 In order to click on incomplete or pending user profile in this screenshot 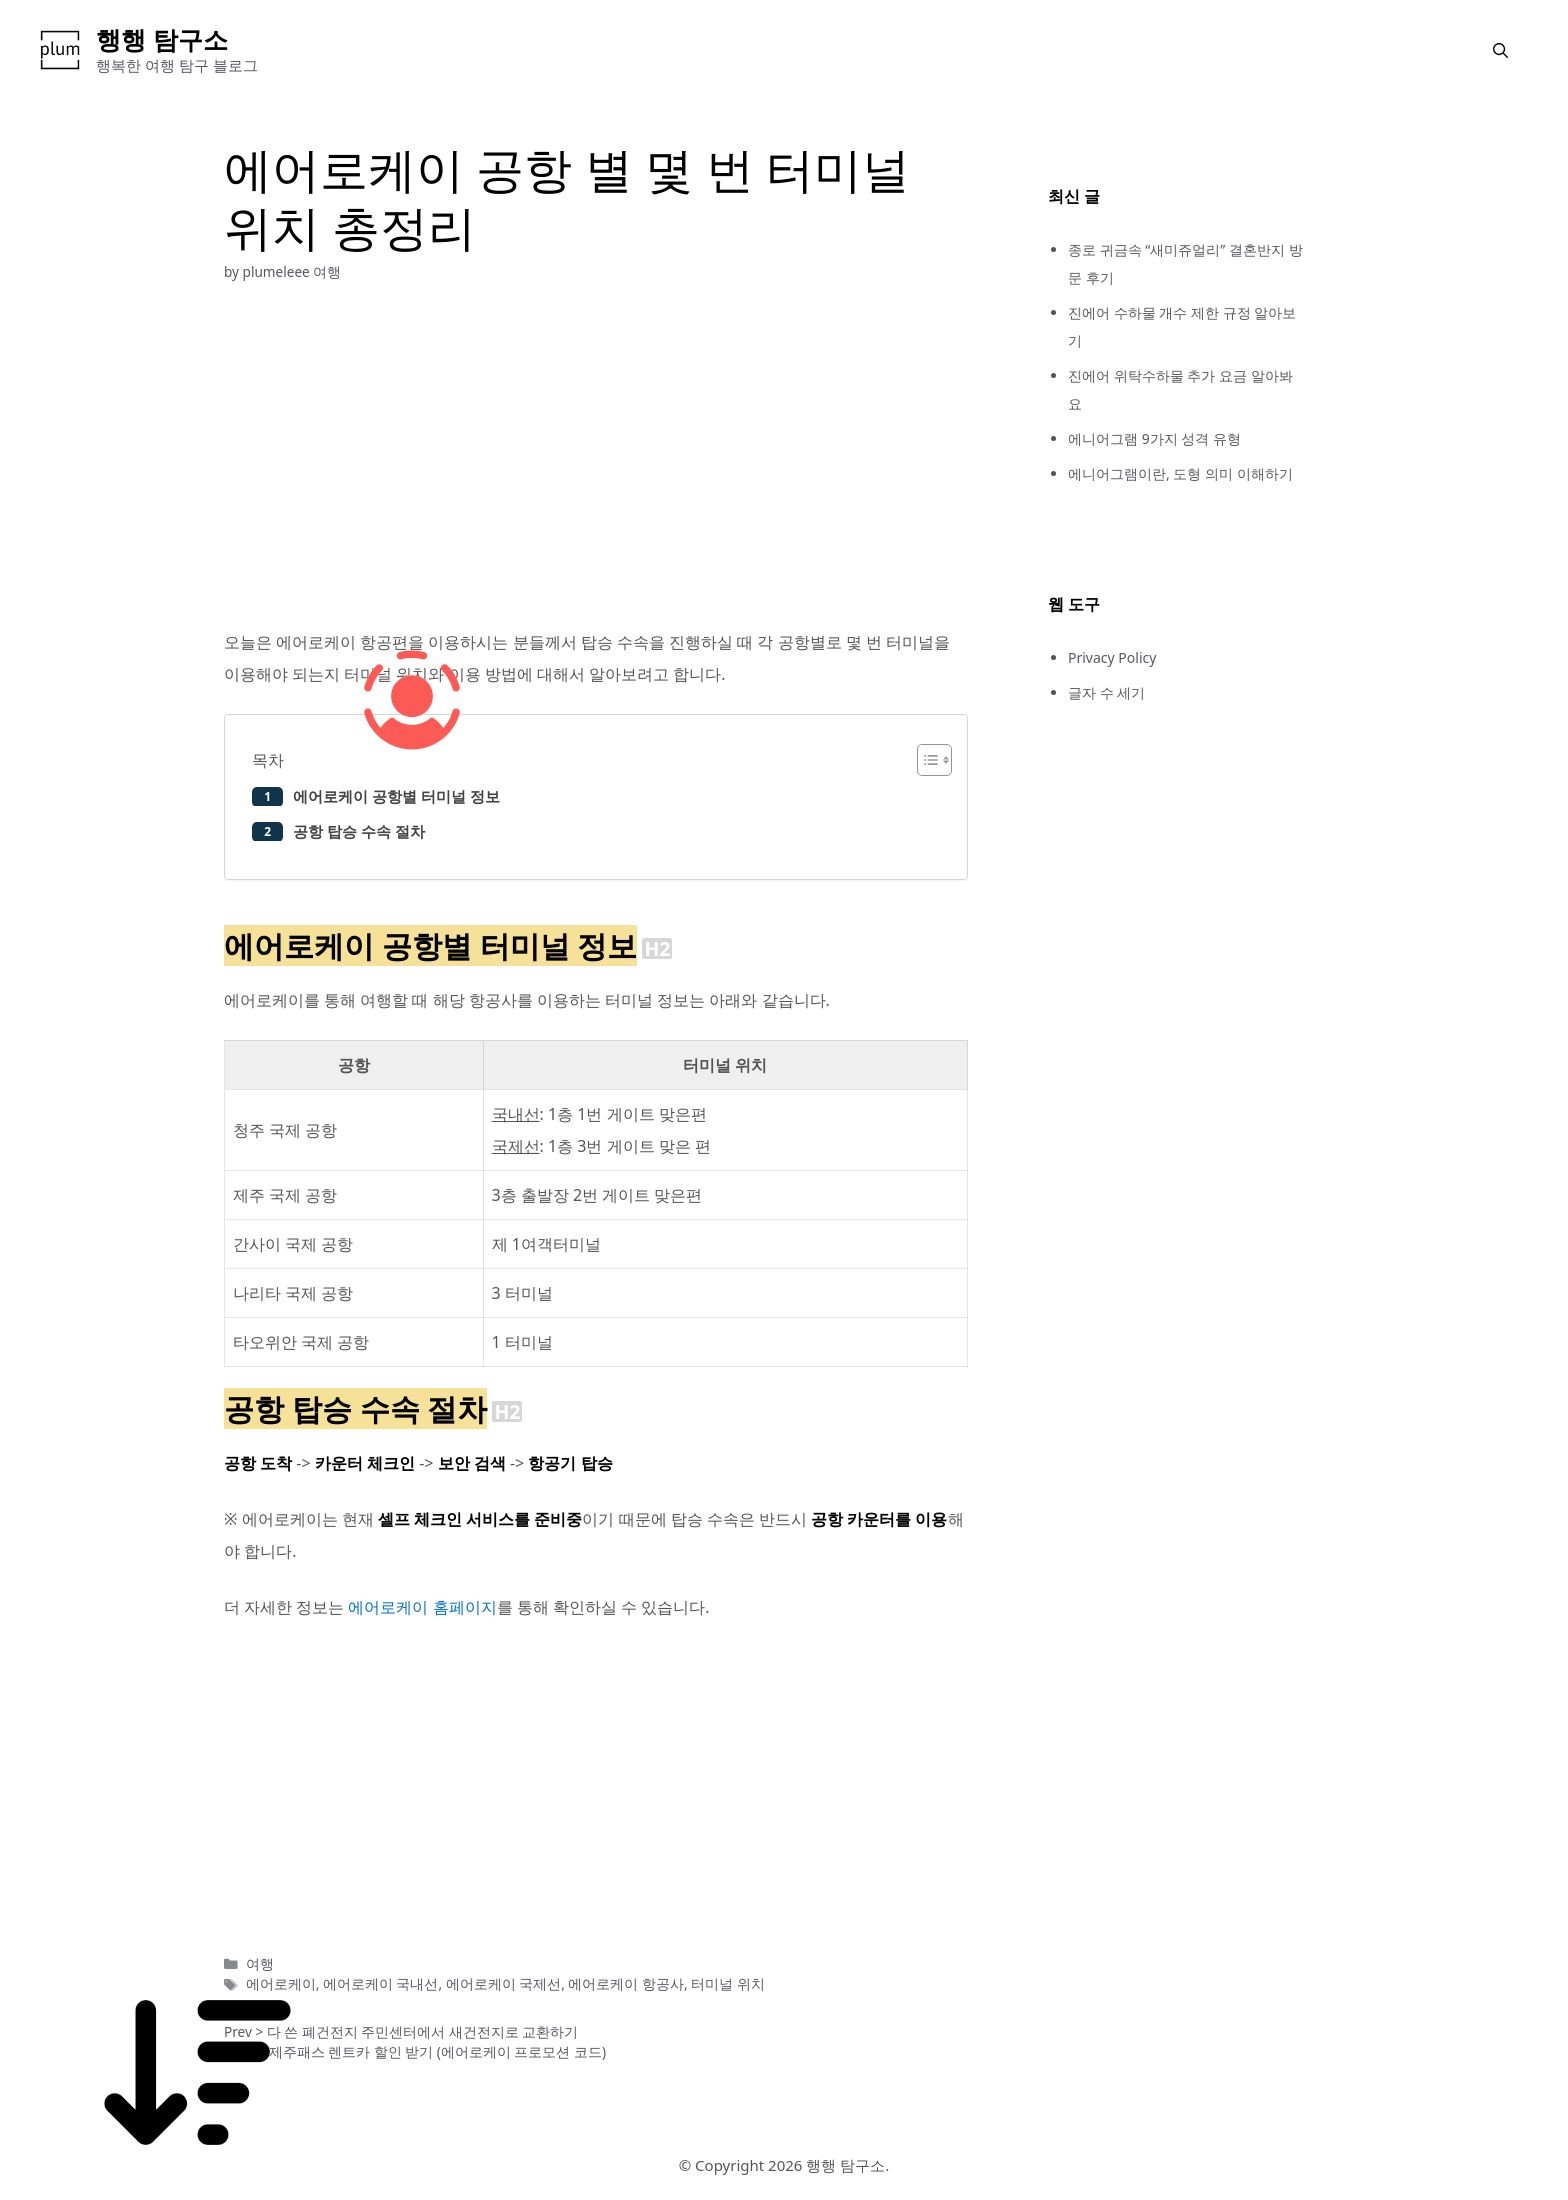, I will do `click(412, 700)`.